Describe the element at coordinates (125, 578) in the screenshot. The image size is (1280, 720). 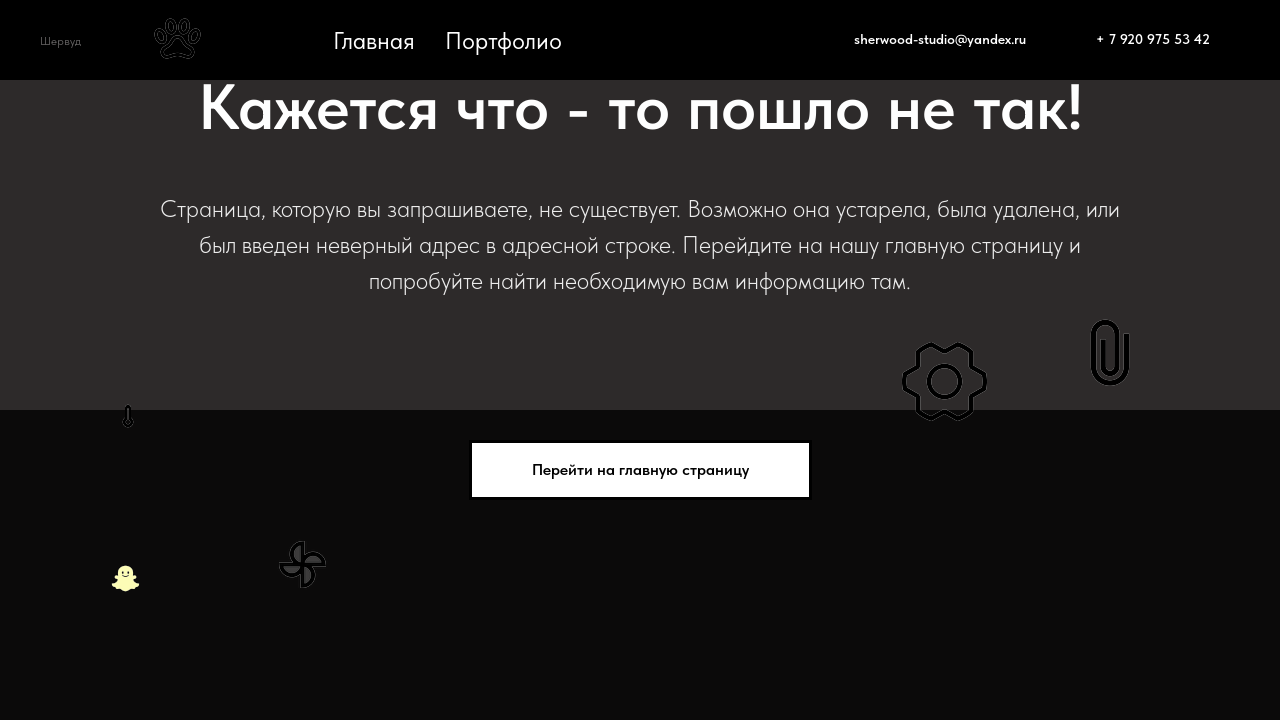
I see `open snapchat app` at that location.